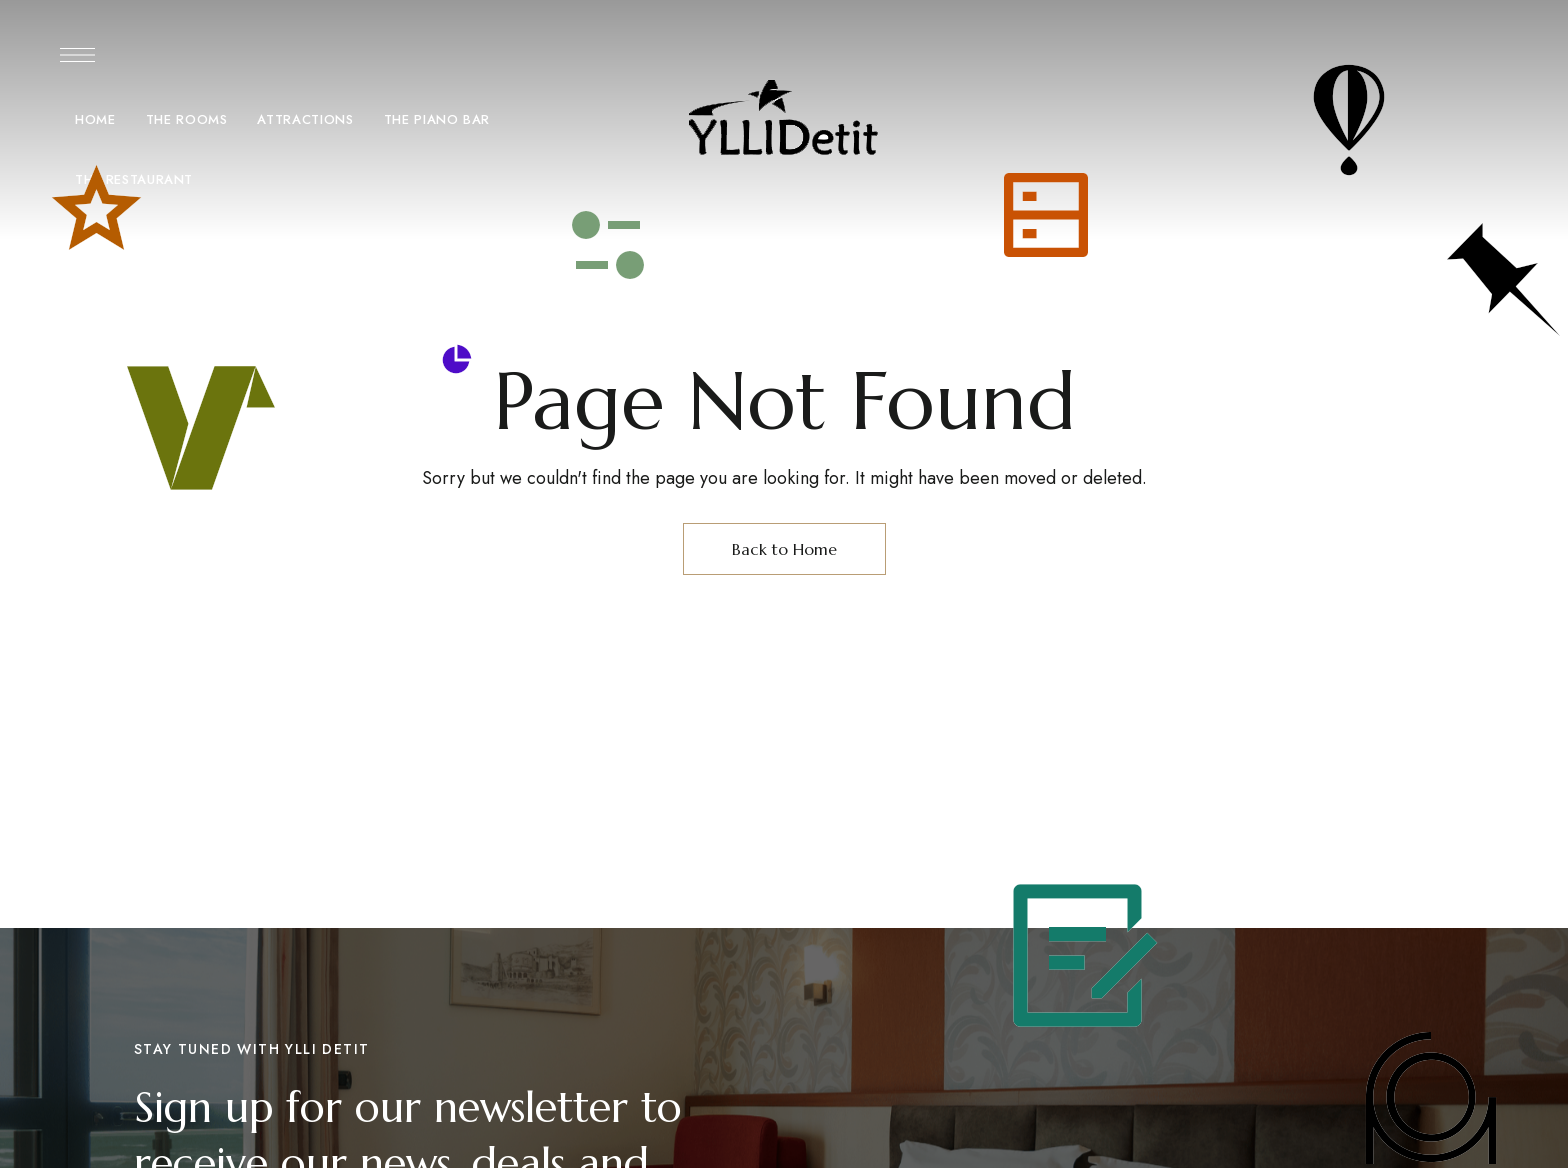 The width and height of the screenshot is (1568, 1168). Describe the element at coordinates (96, 209) in the screenshot. I see `add item to favorites` at that location.